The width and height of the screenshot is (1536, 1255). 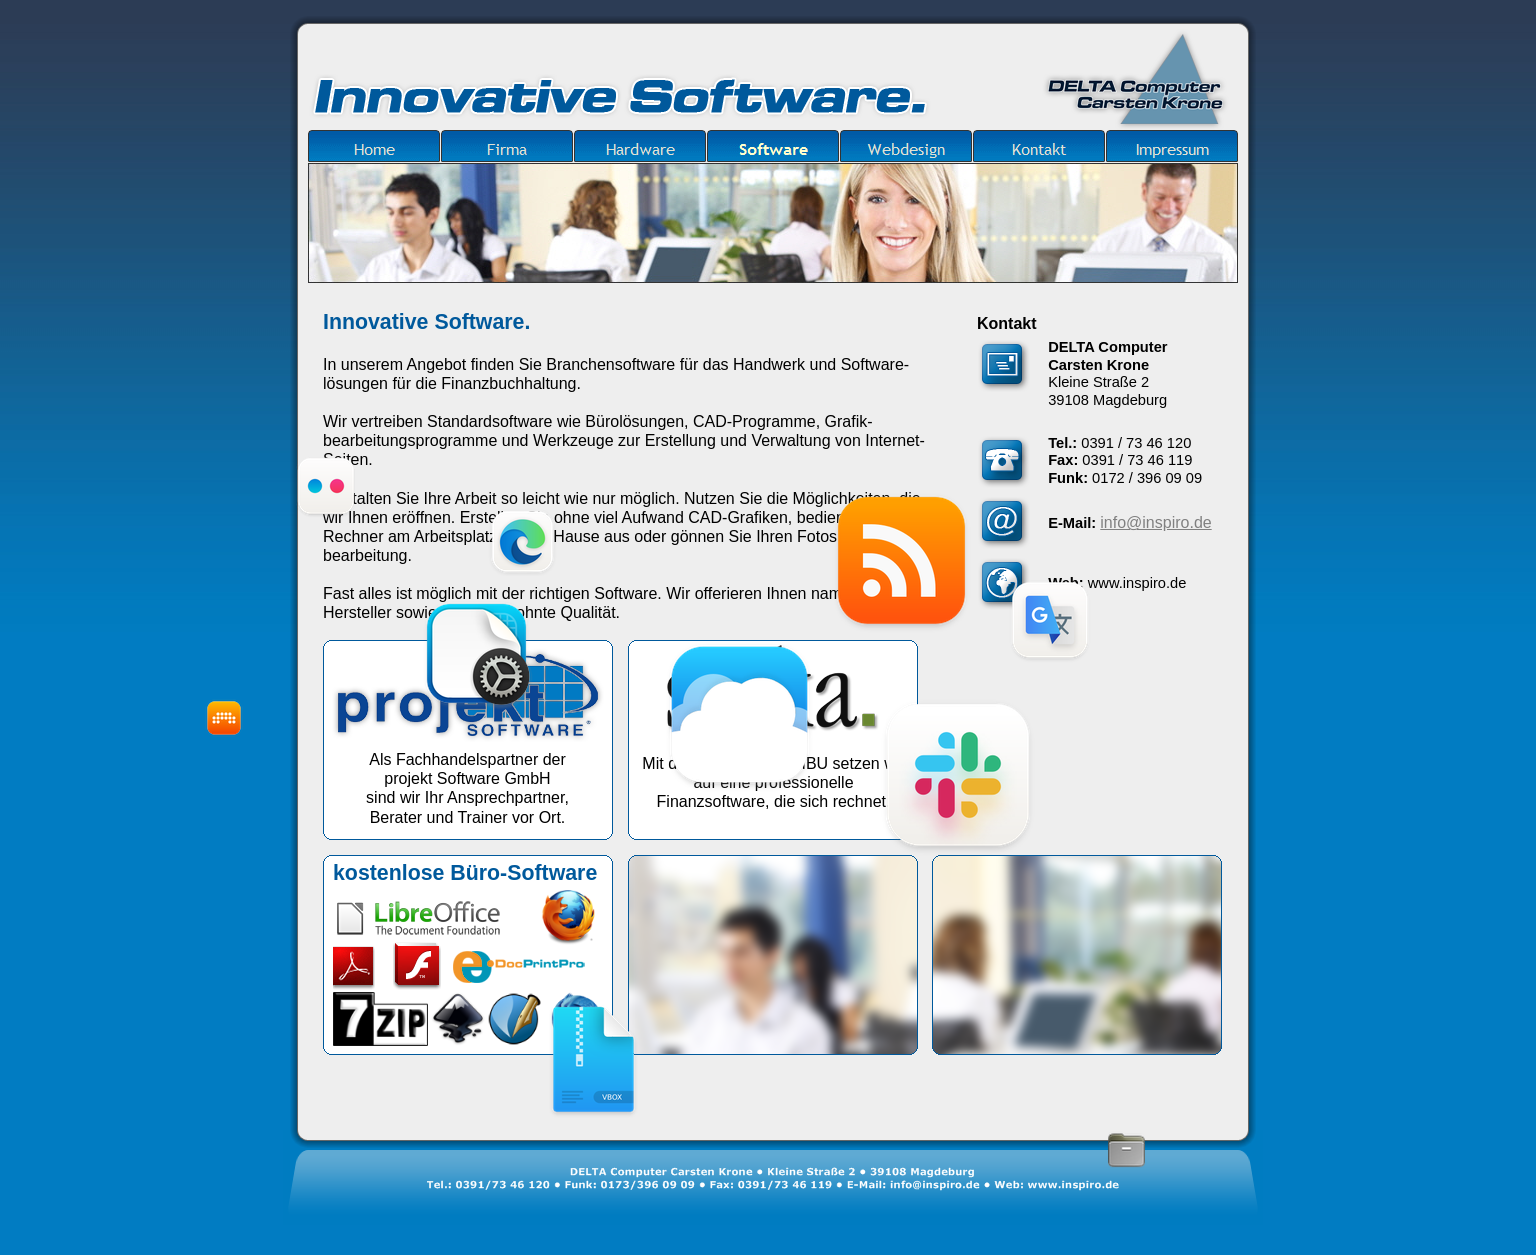 I want to click on open google translate app, so click(x=1050, y=620).